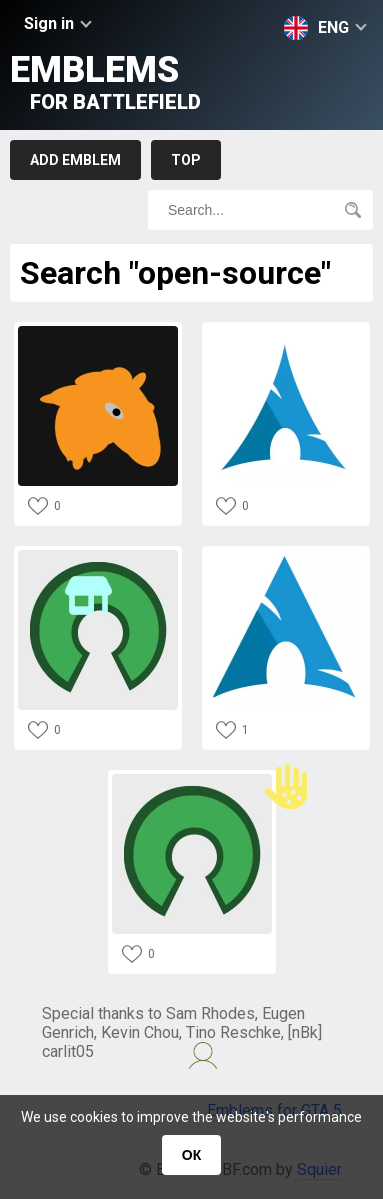 This screenshot has height=1199, width=383. What do you see at coordinates (287, 786) in the screenshot?
I see `indicates allergy information or warnings` at bounding box center [287, 786].